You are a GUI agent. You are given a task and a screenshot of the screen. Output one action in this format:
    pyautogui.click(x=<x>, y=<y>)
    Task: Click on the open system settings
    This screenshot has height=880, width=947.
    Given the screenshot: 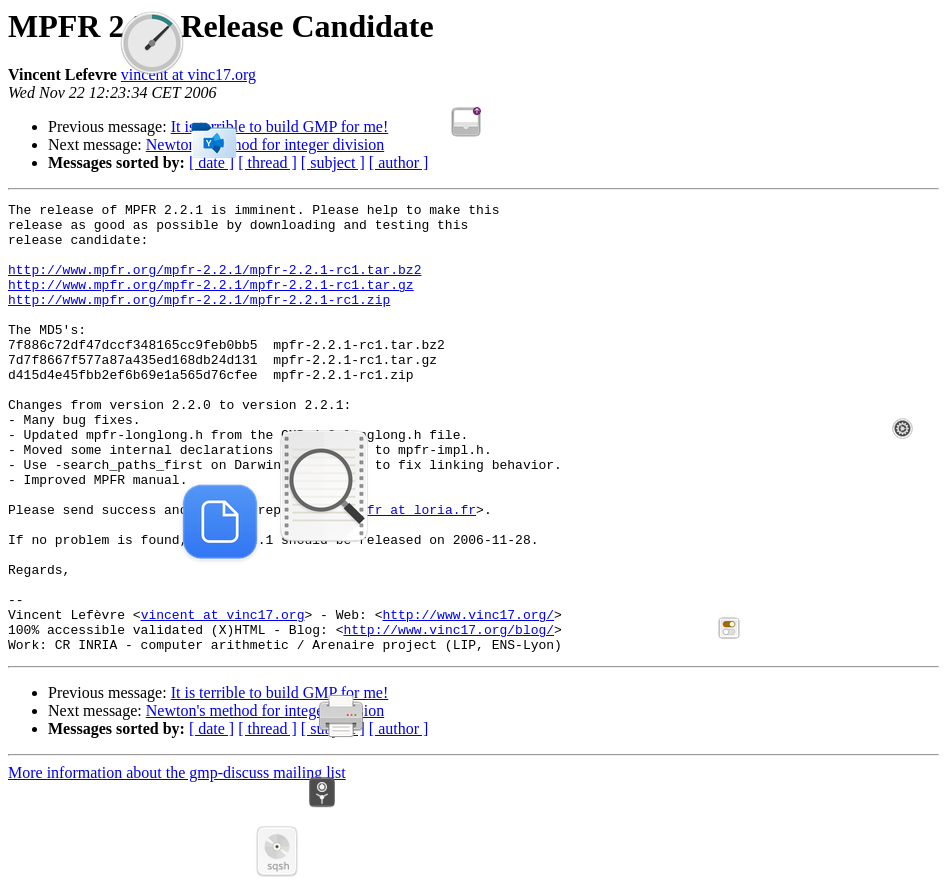 What is the action you would take?
    pyautogui.click(x=902, y=428)
    